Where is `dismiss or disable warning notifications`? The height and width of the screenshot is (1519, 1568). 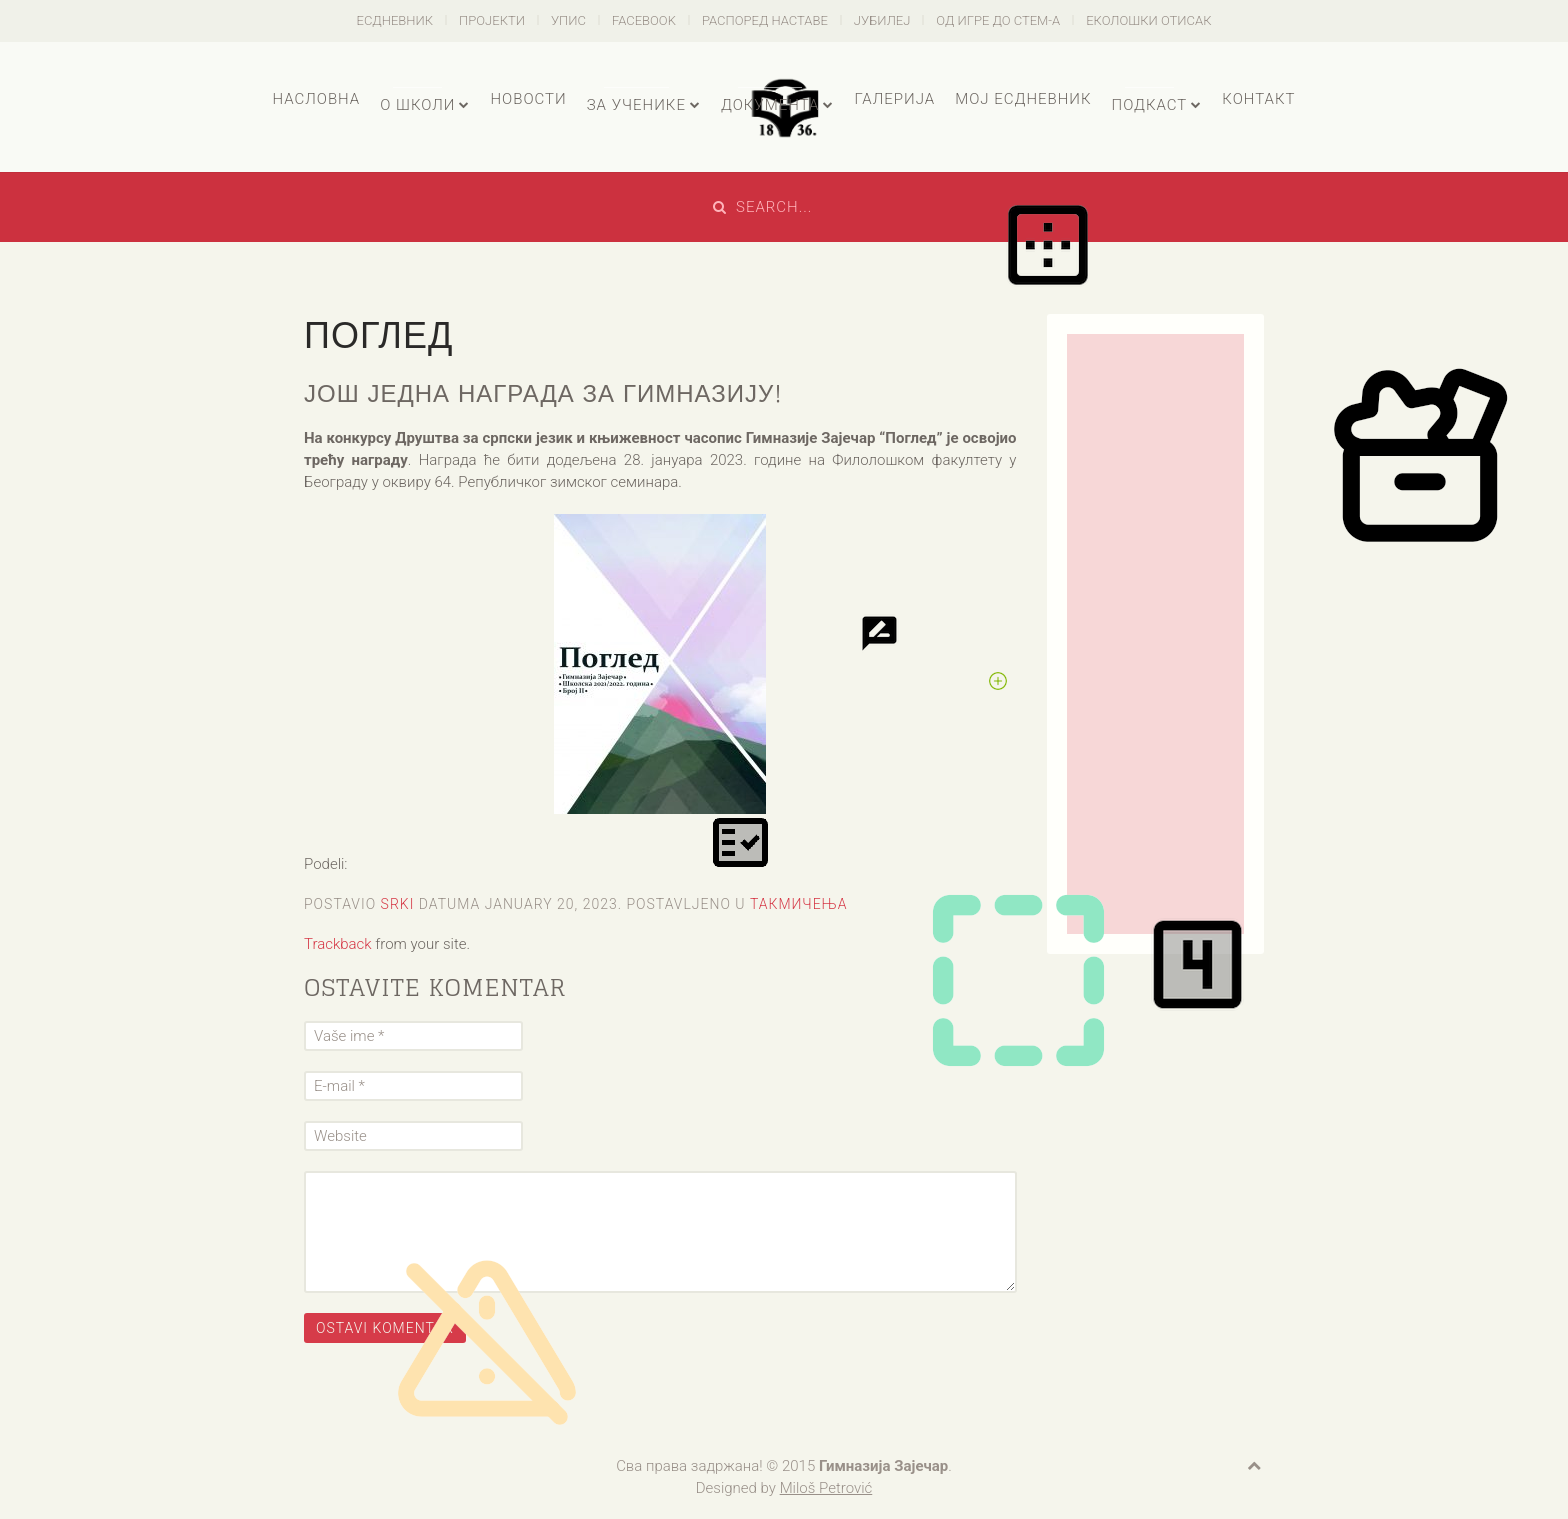
dismiss or disable warning notifications is located at coordinates (487, 1344).